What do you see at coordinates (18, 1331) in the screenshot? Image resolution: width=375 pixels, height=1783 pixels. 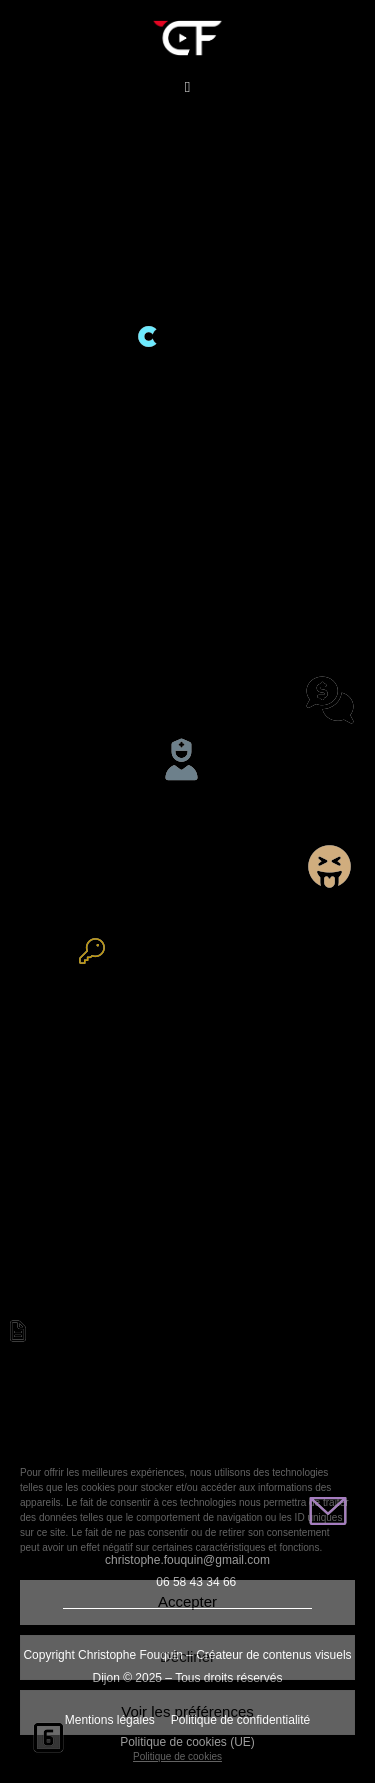 I see `view document or text file` at bounding box center [18, 1331].